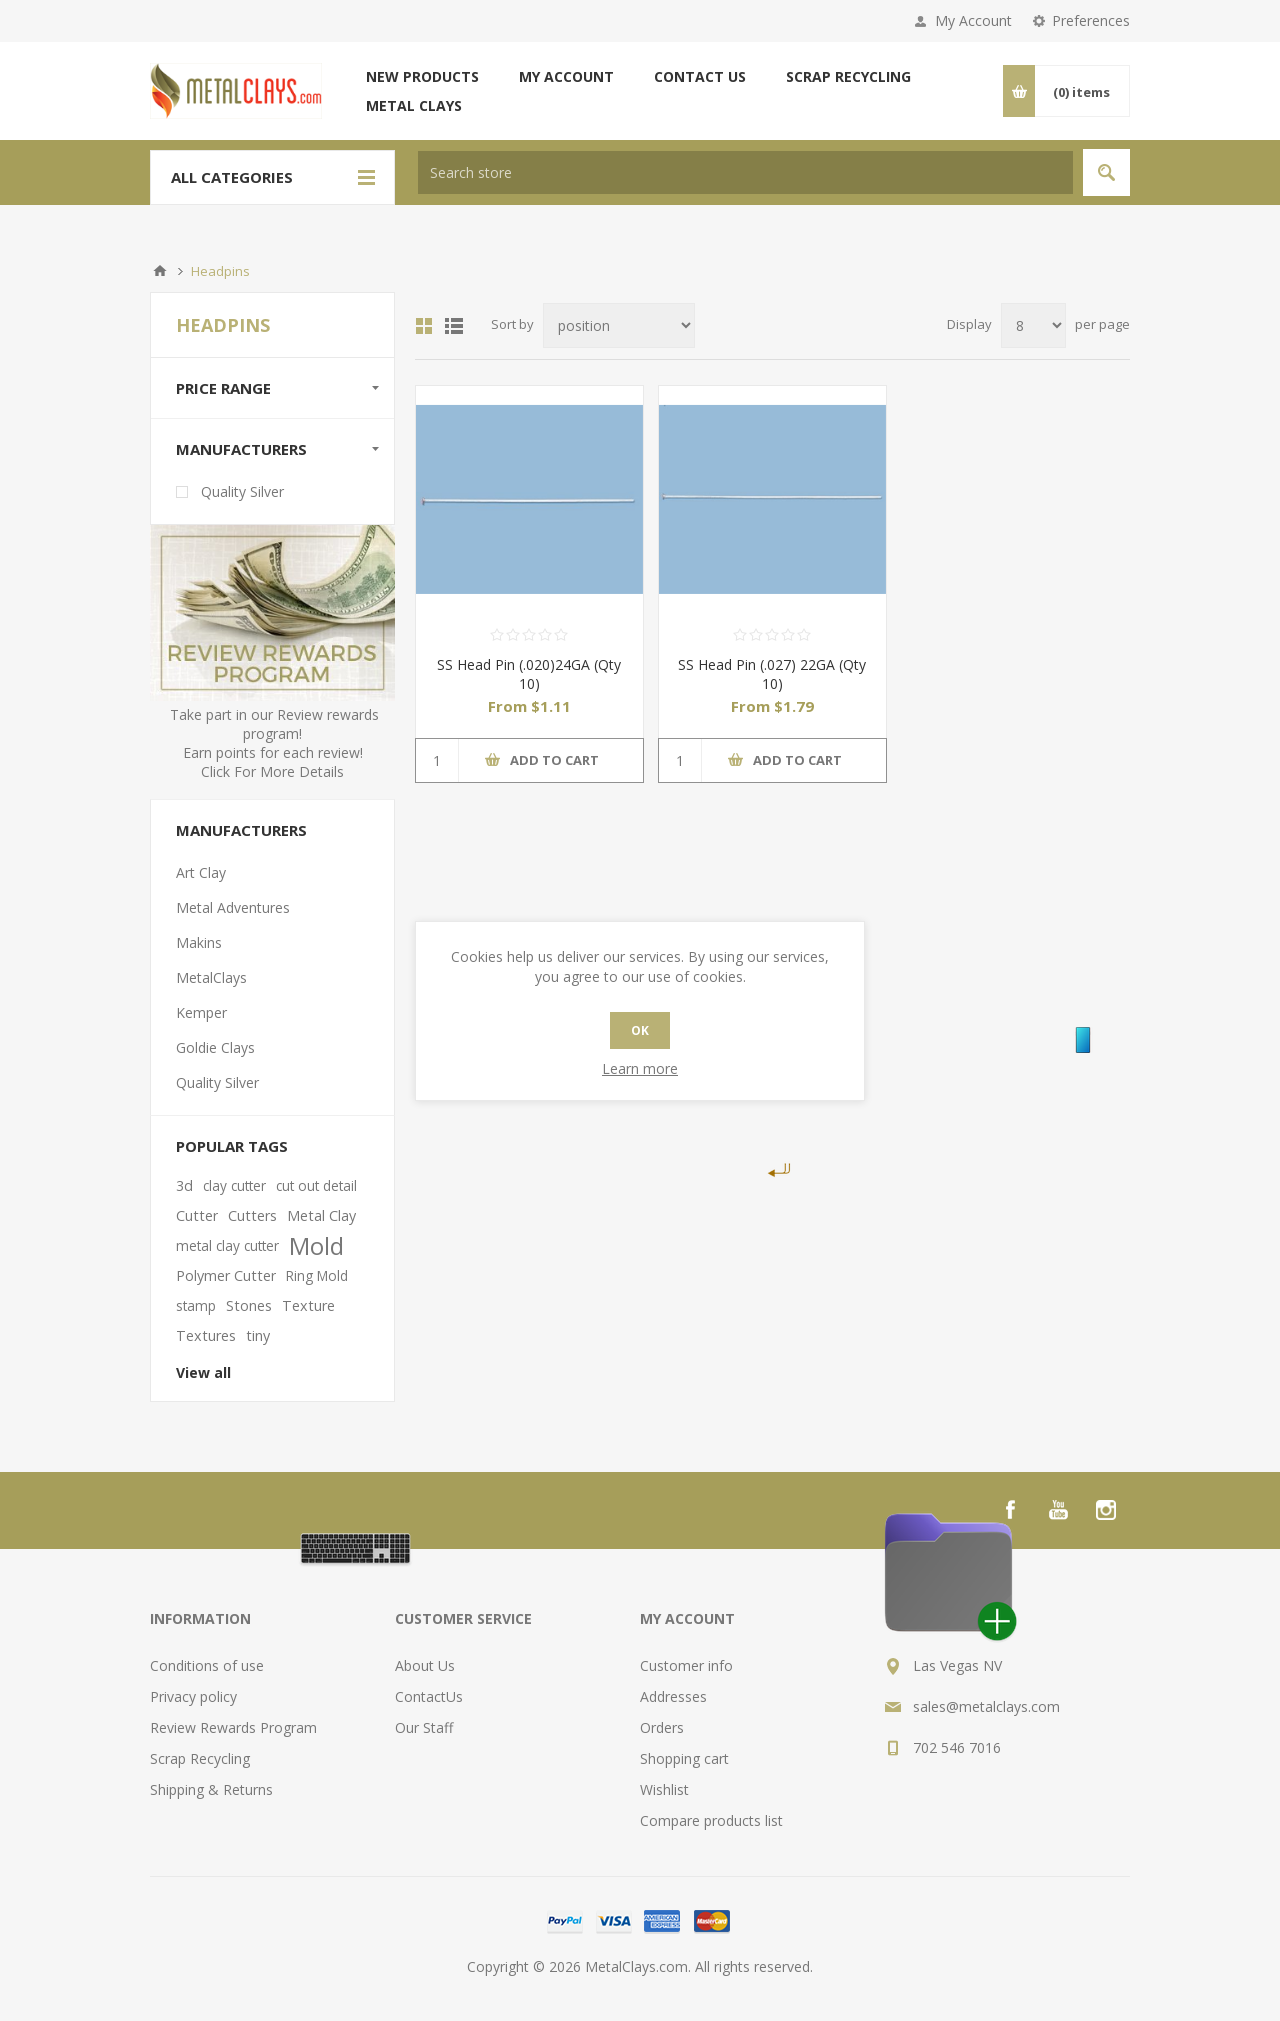 This screenshot has height=2021, width=1280. I want to click on create a new folder, so click(948, 1572).